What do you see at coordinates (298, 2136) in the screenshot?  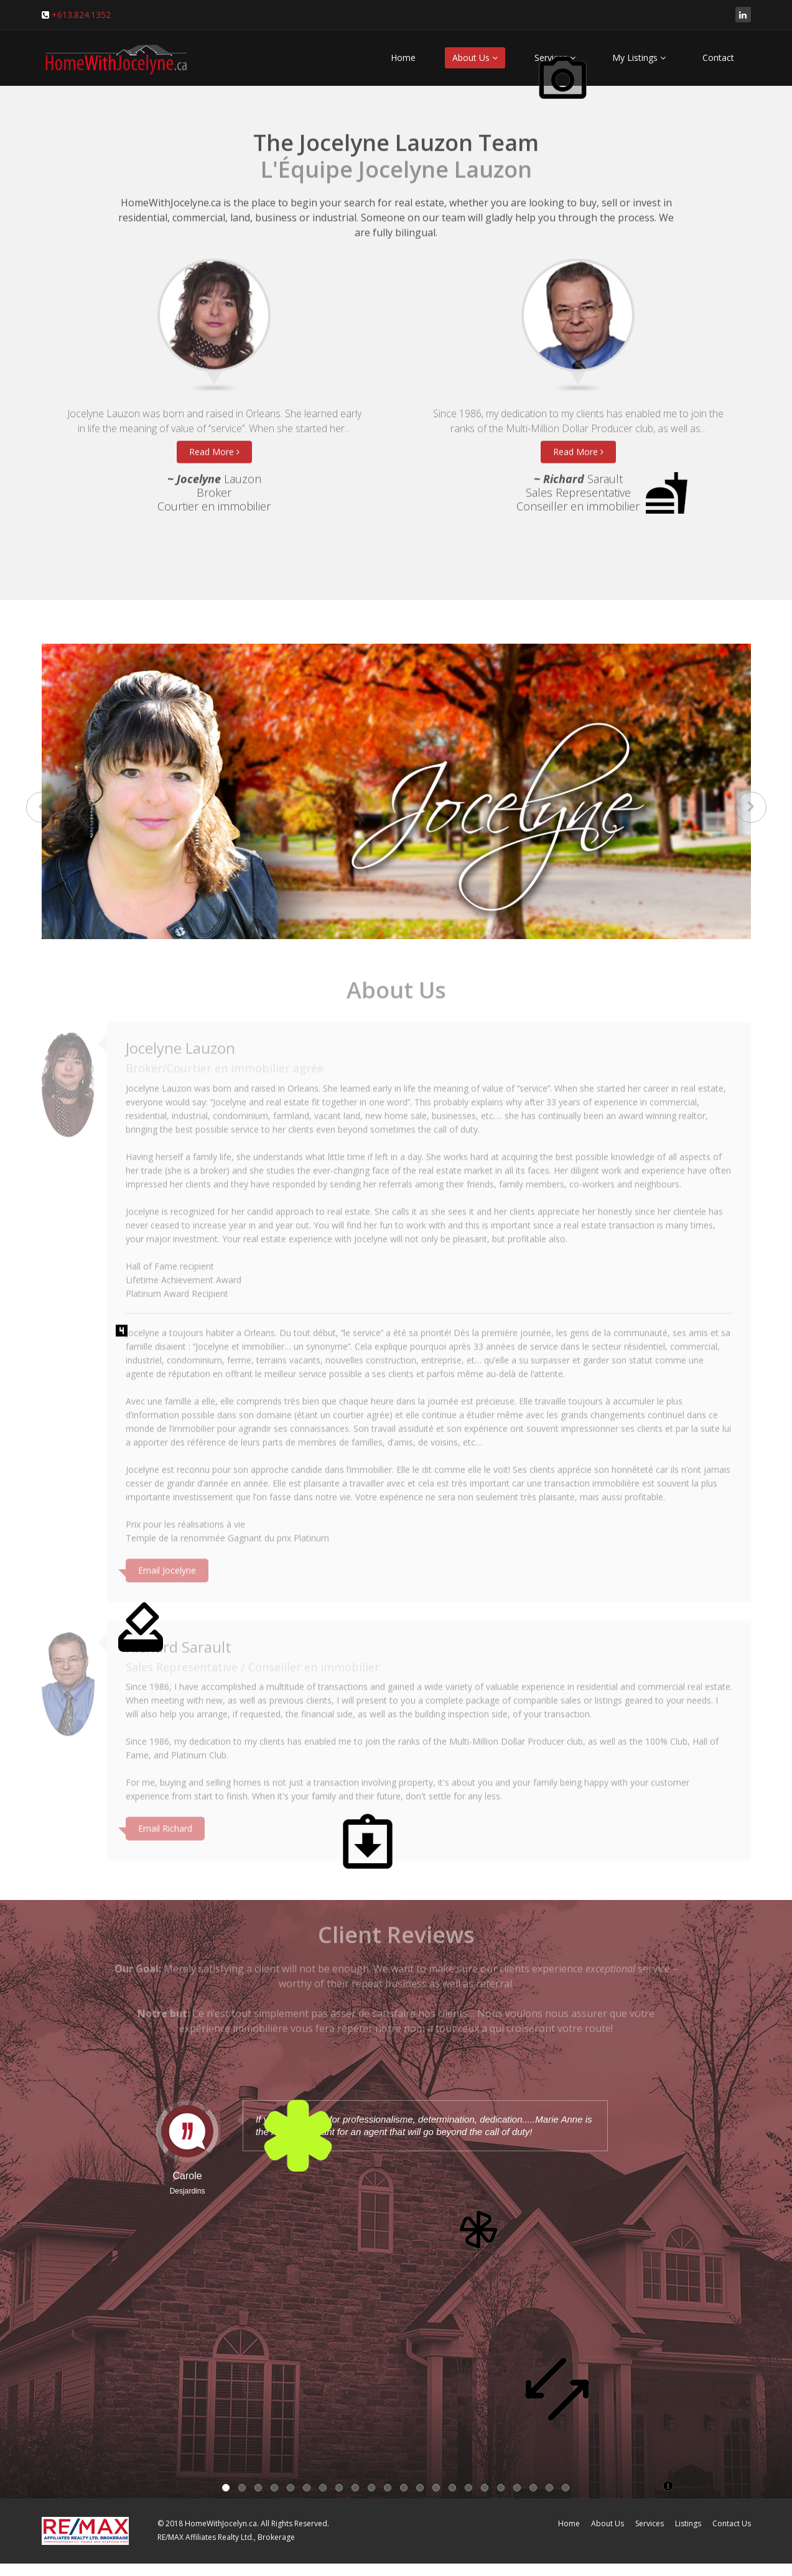 I see `access health or medical services` at bounding box center [298, 2136].